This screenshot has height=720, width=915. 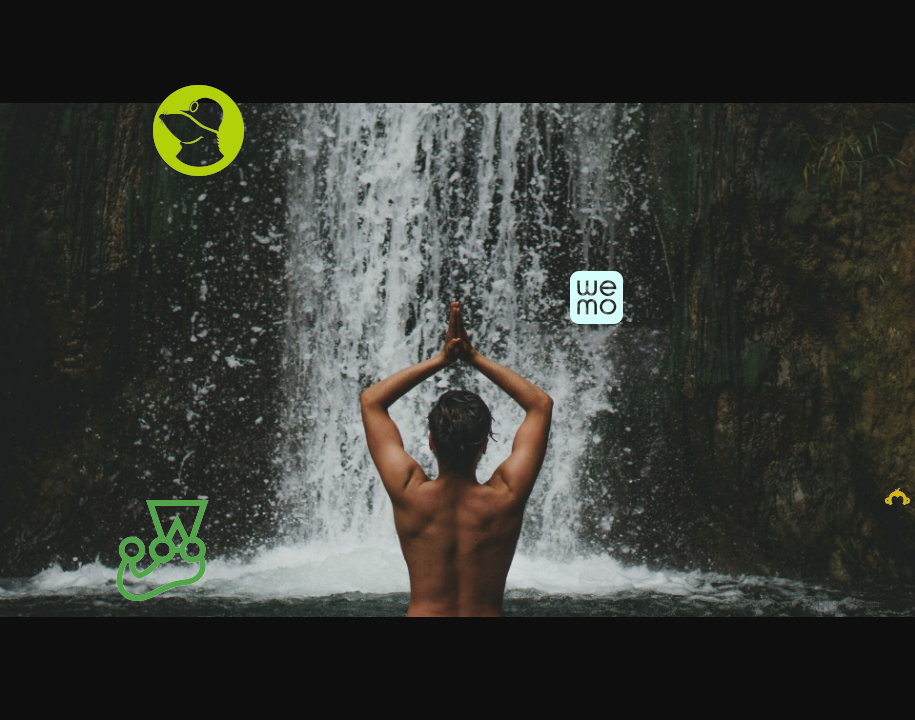 What do you see at coordinates (897, 496) in the screenshot?
I see `open SurveyMonkey app` at bounding box center [897, 496].